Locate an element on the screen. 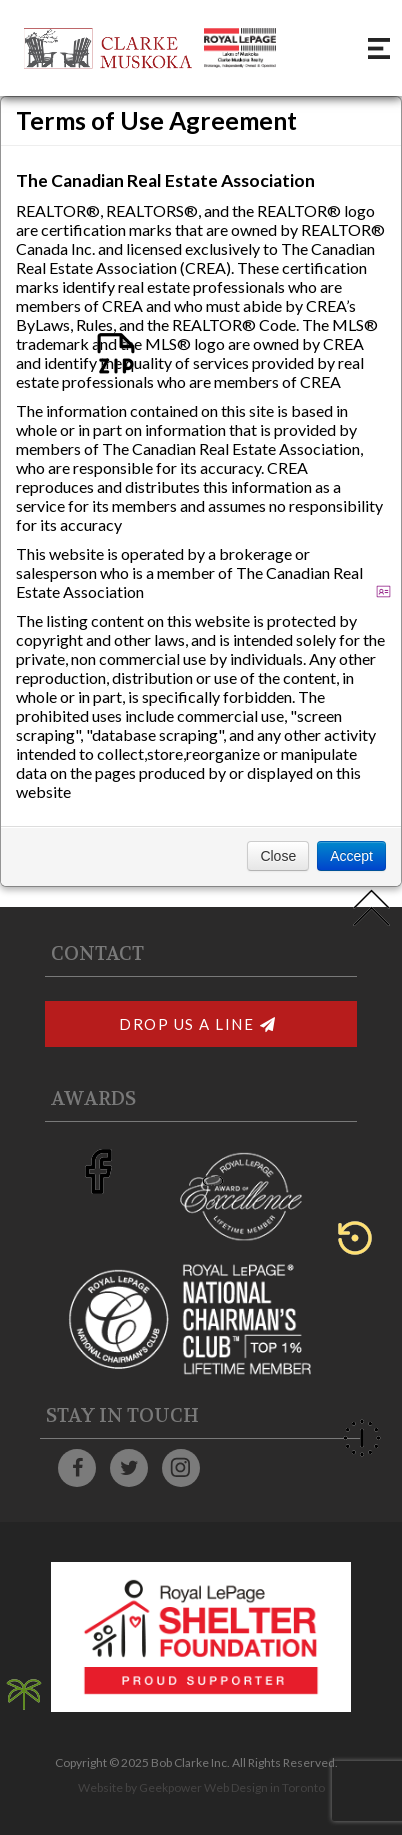  open Facebook app is located at coordinates (97, 1171).